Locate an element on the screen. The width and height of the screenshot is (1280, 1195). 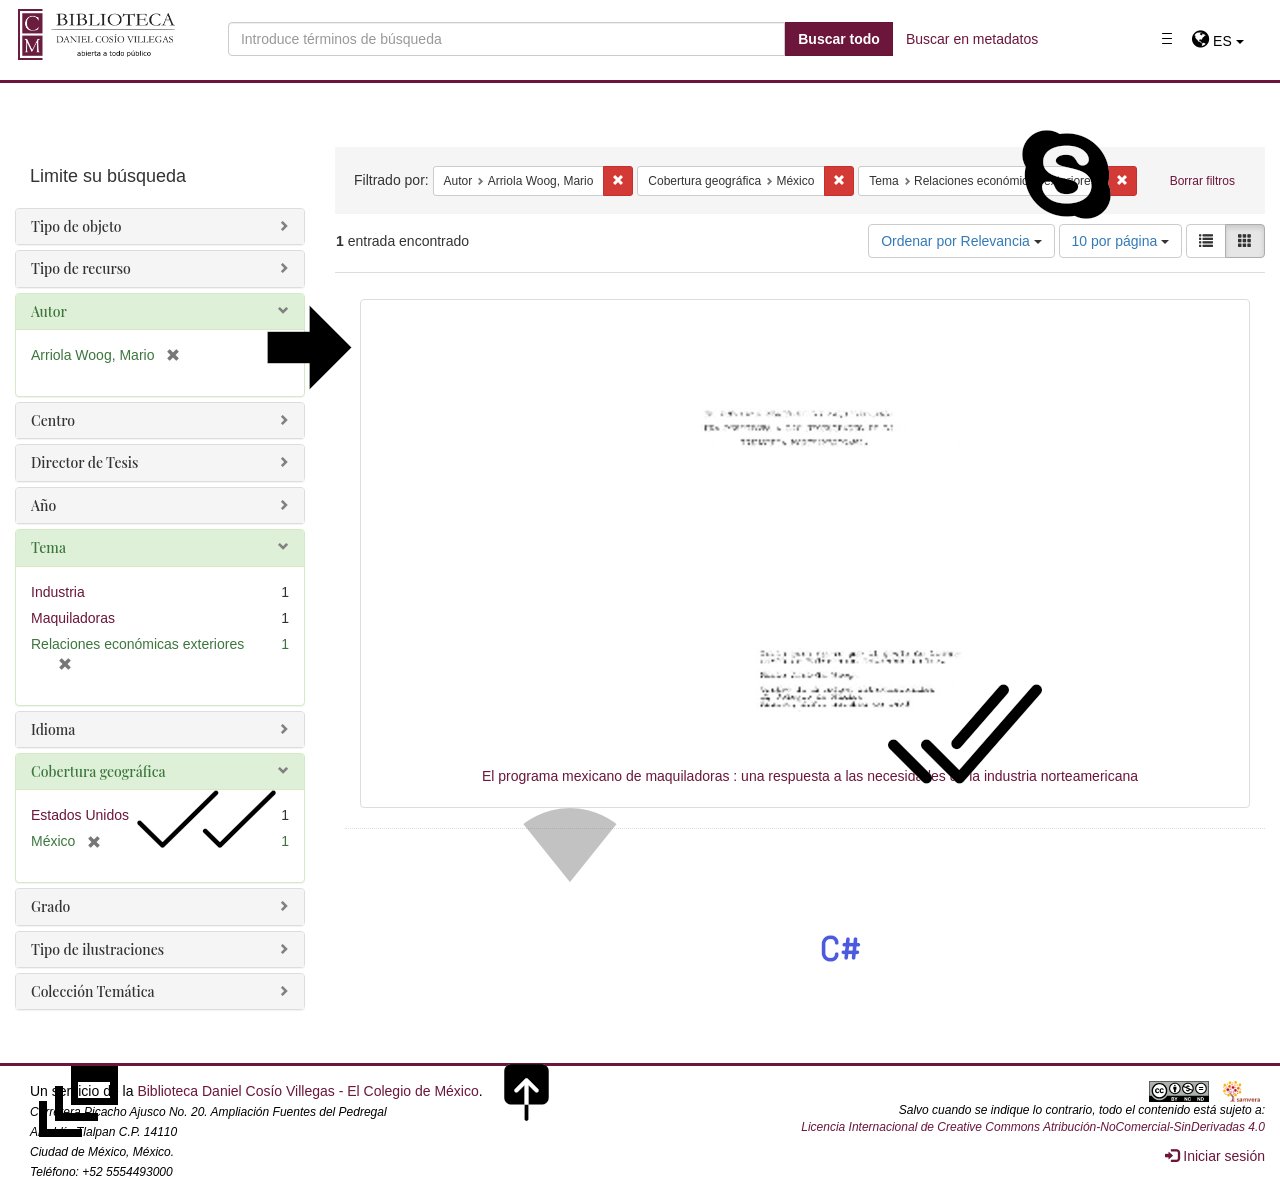
open Skype app is located at coordinates (1066, 174).